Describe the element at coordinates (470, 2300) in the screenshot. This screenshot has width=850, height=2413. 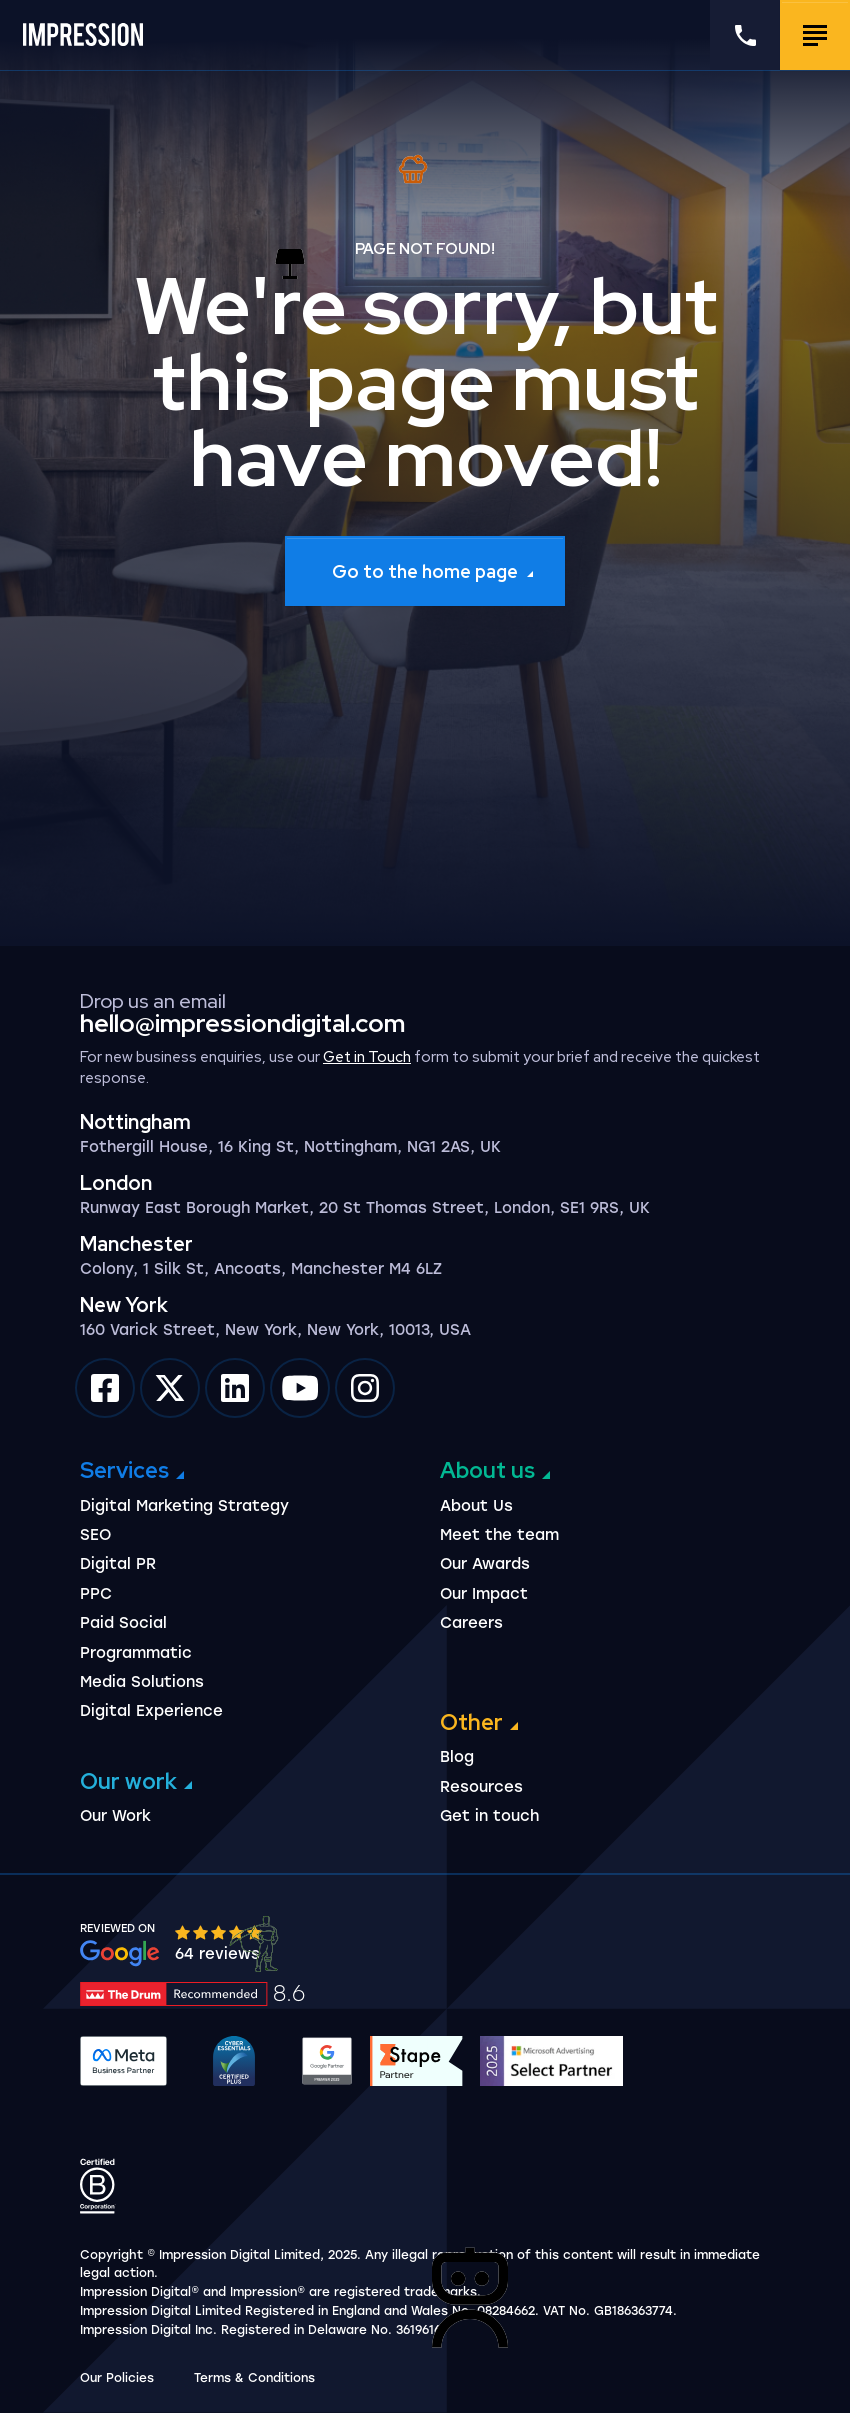
I see `access AI assistant or chatbot feature` at that location.